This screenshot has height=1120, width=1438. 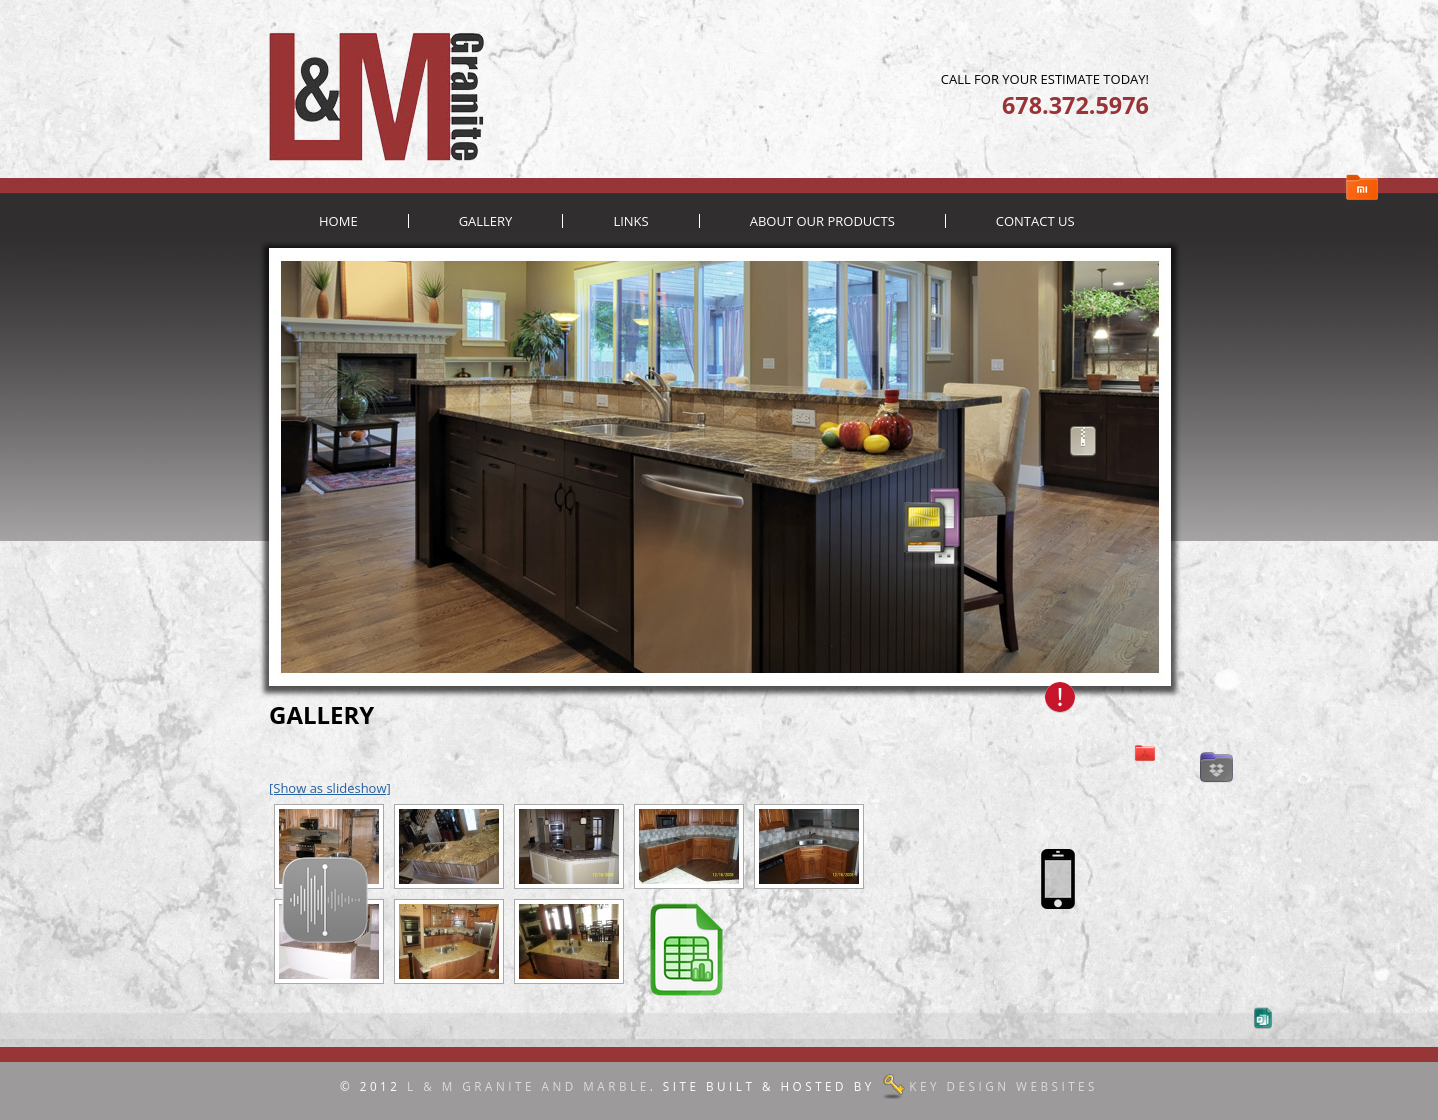 What do you see at coordinates (1060, 697) in the screenshot?
I see `indicates important or critical status` at bounding box center [1060, 697].